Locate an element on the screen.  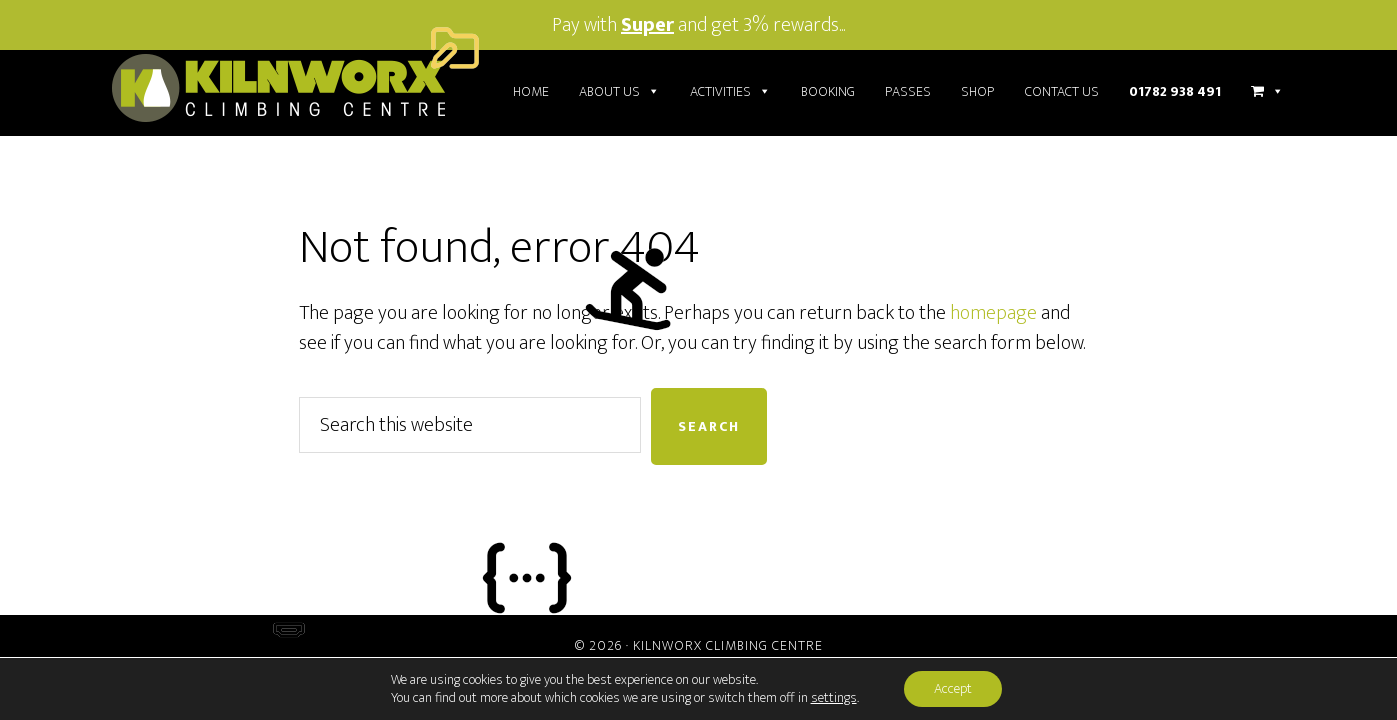
rename or edit a folder is located at coordinates (455, 49).